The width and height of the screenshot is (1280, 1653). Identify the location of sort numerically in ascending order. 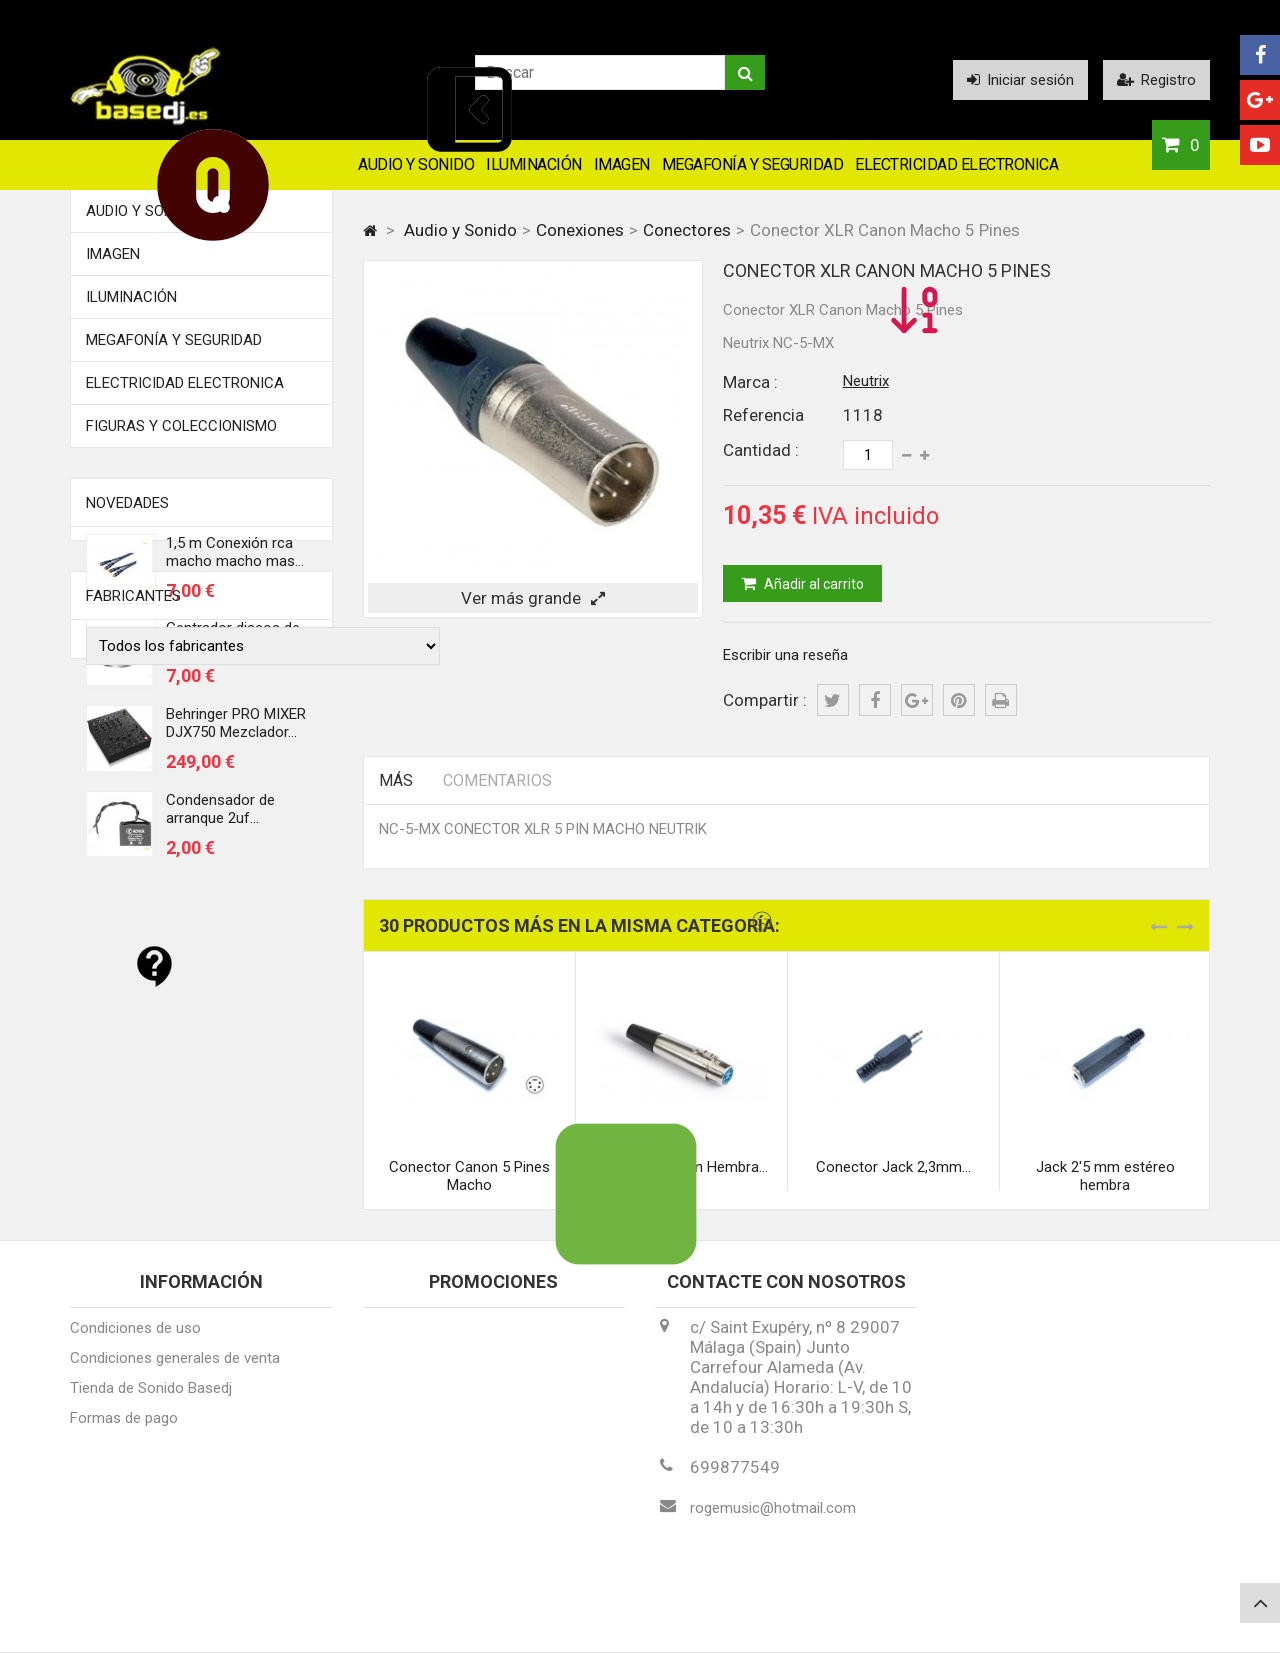
(917, 310).